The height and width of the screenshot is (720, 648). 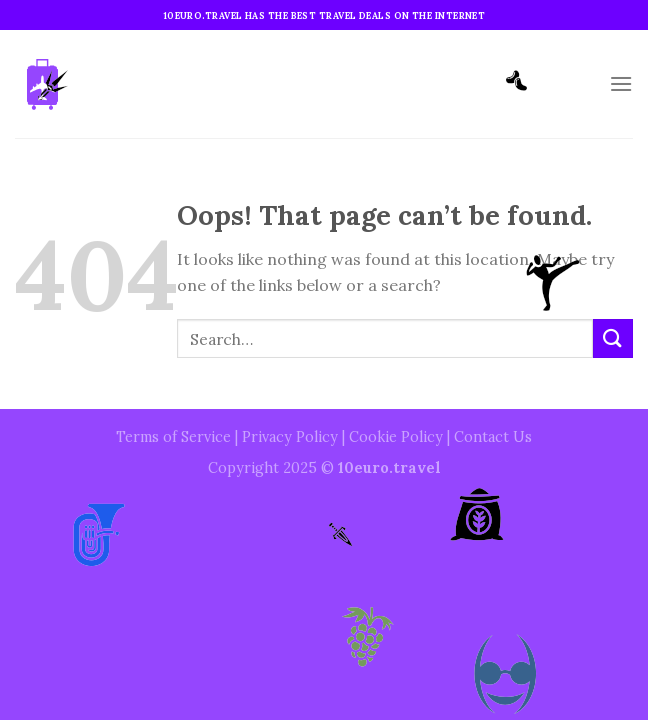 I want to click on flour ingredient in a cooking or recipe app, so click(x=477, y=514).